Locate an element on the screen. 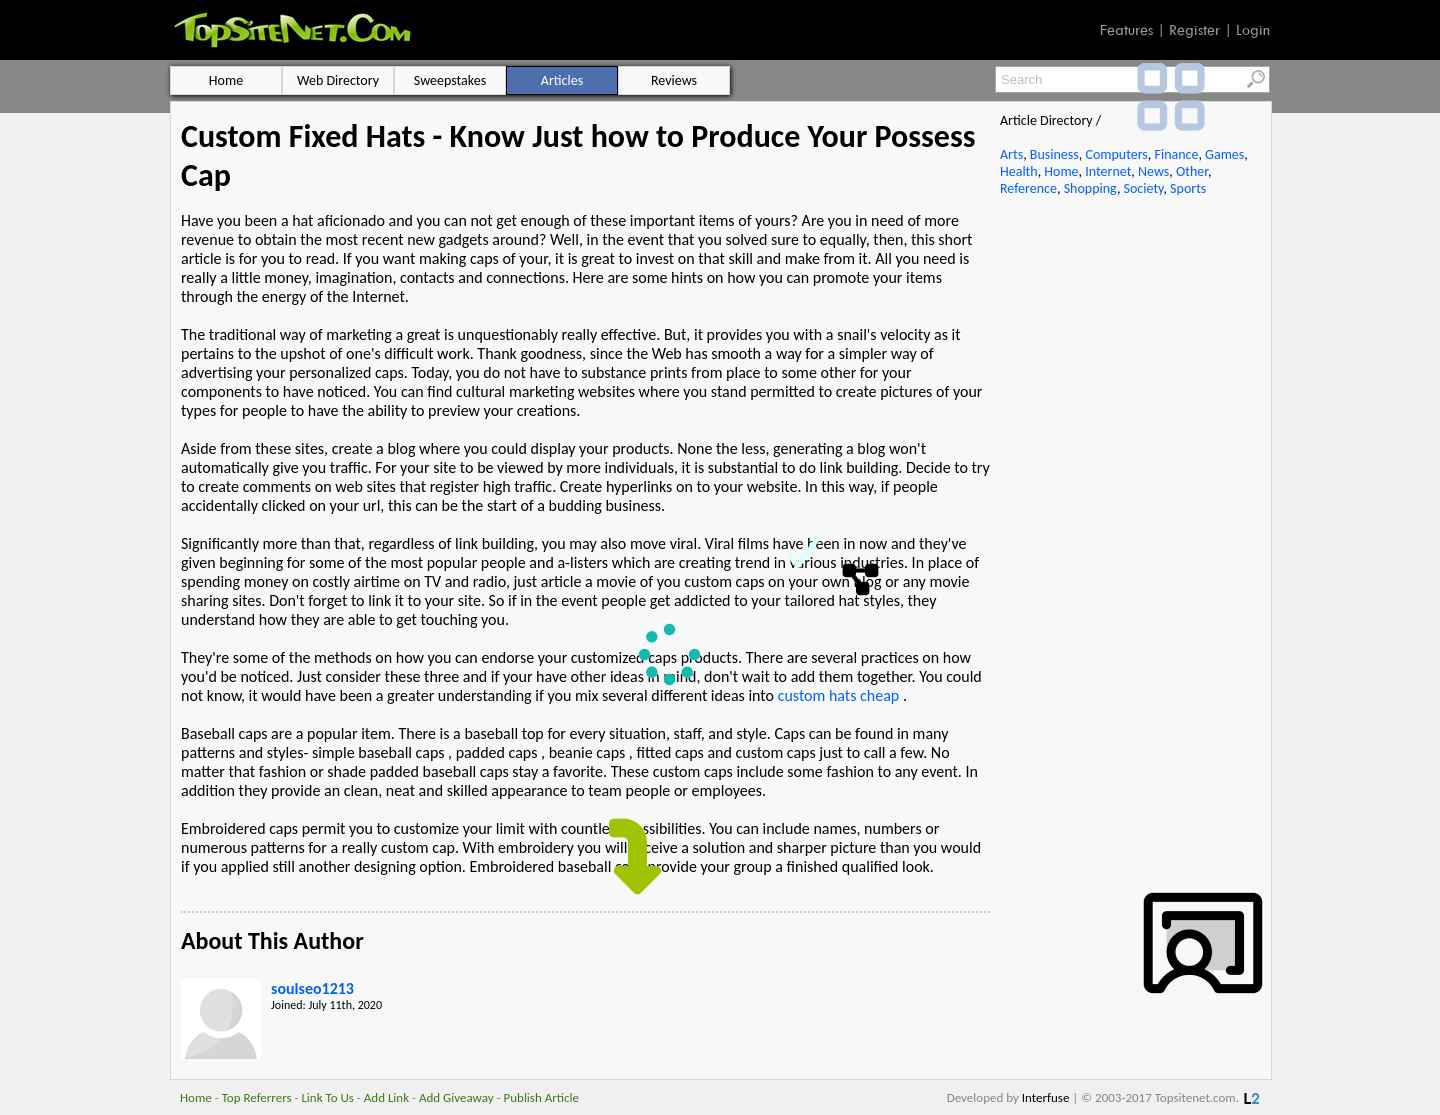 Image resolution: width=1440 pixels, height=1115 pixels. go down a level or subdirectory is located at coordinates (637, 856).